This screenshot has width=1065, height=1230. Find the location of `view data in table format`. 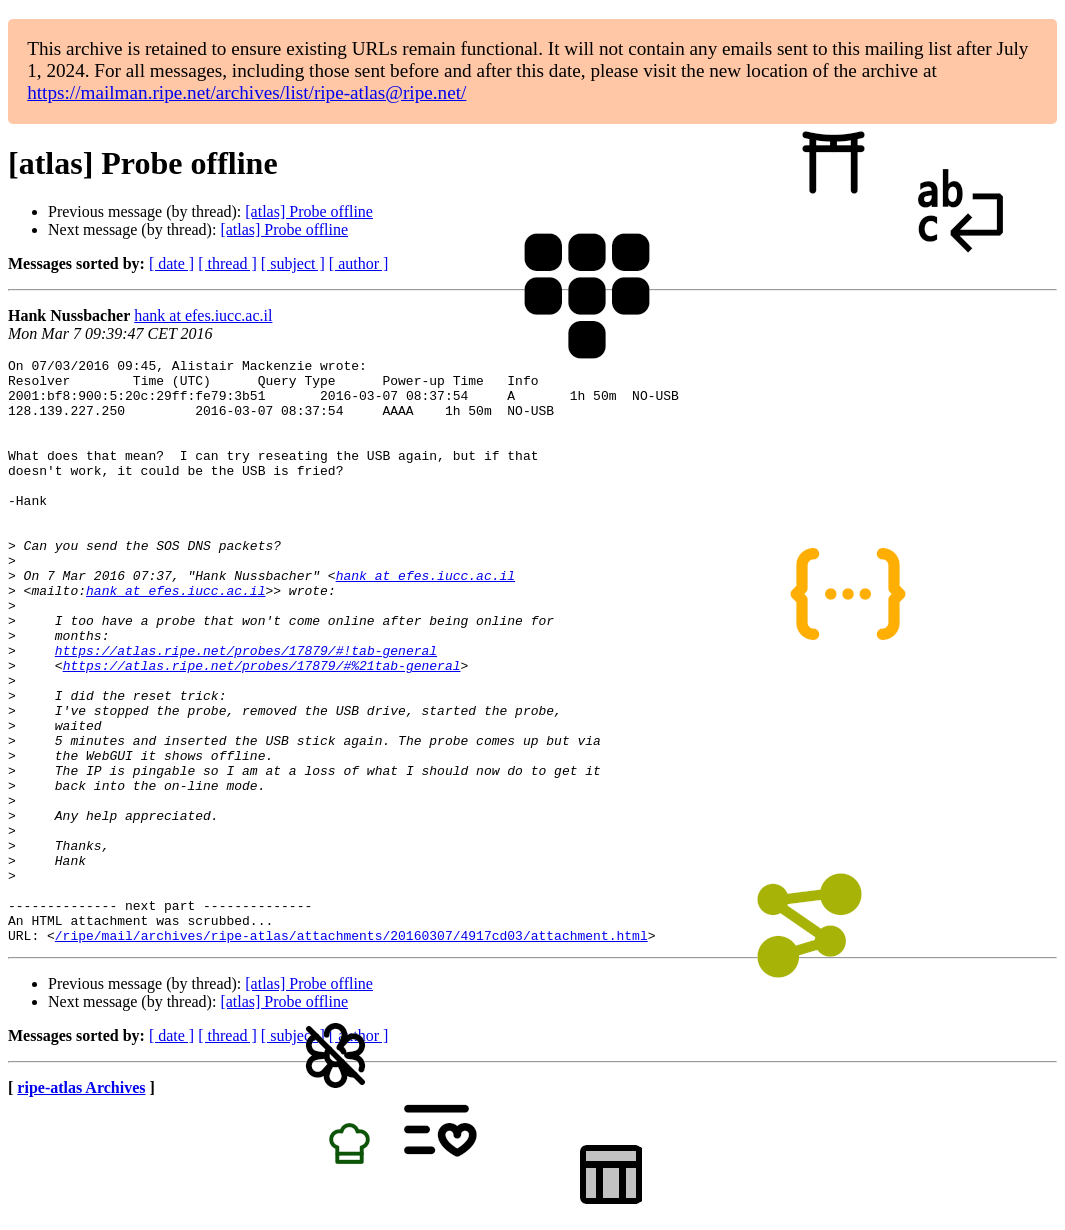

view data in table format is located at coordinates (609, 1174).